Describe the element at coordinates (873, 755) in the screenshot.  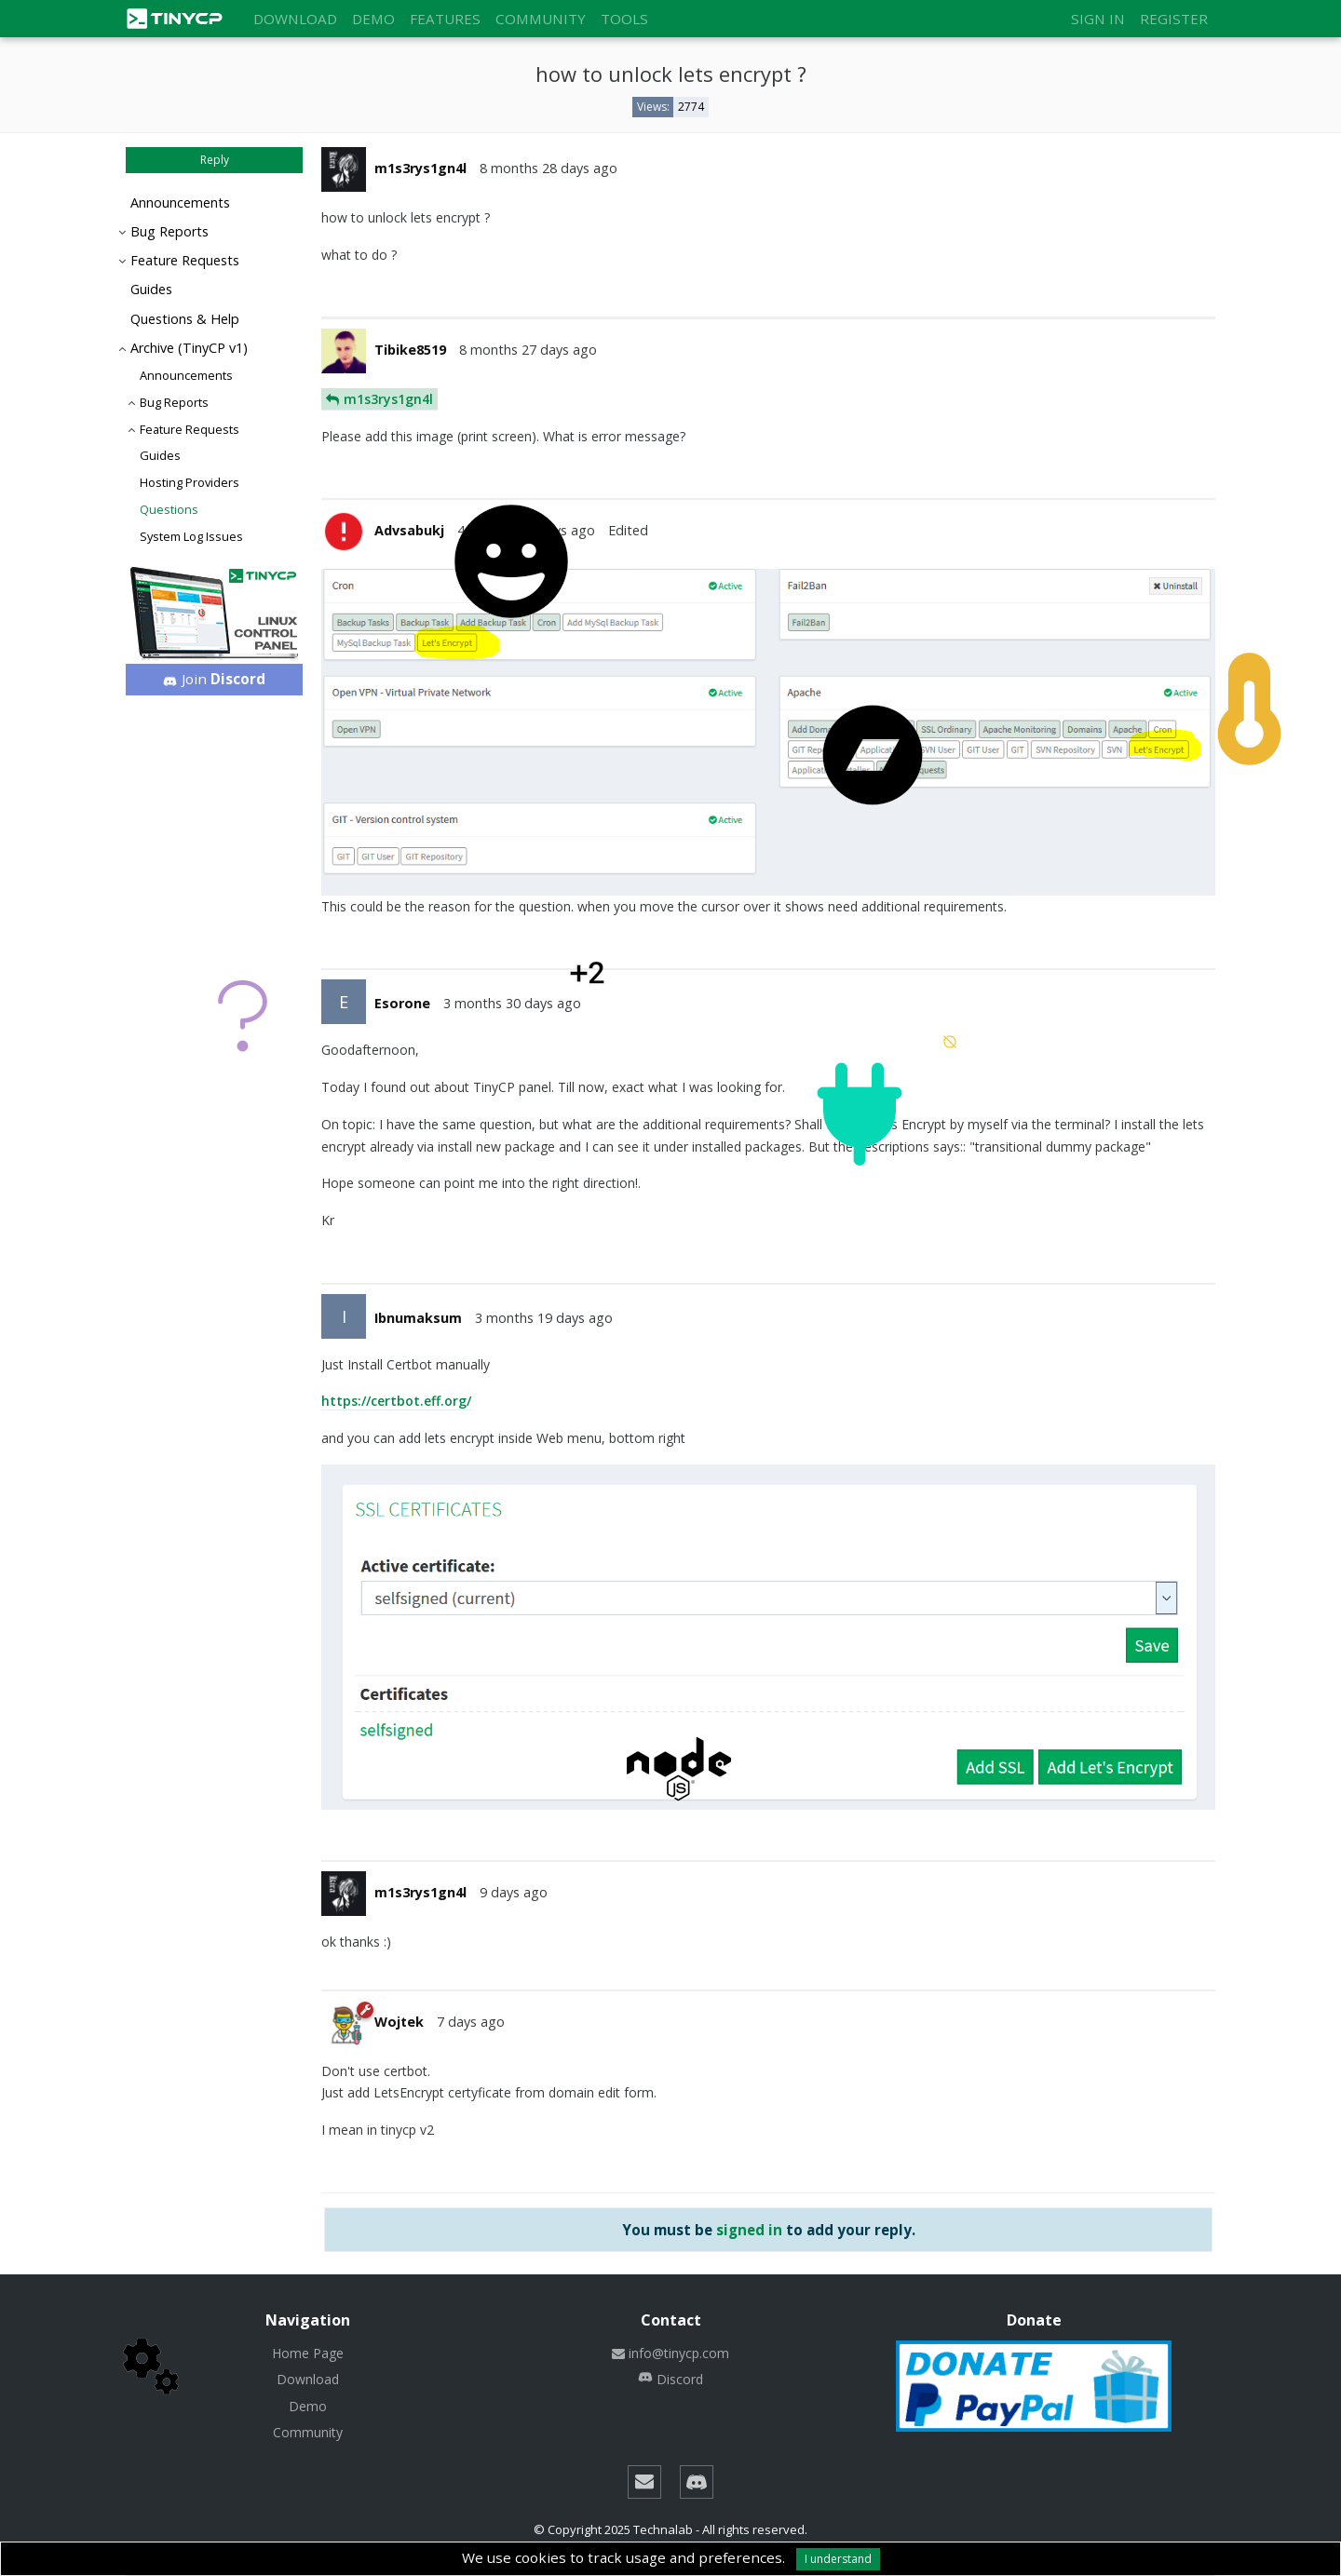
I see `open Bandcamp app` at that location.